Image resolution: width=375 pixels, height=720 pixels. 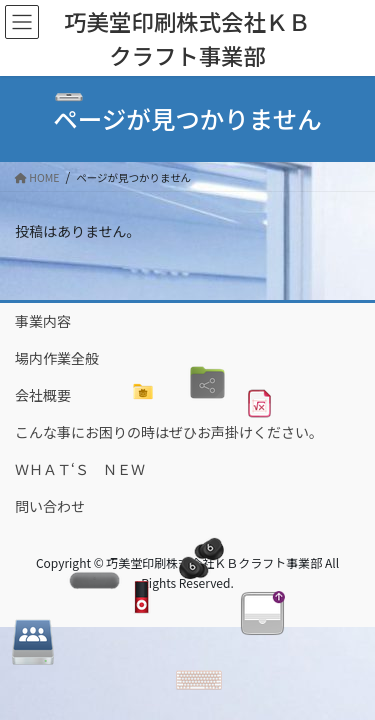 What do you see at coordinates (143, 392) in the screenshot?
I see `open godot game engine project folder` at bounding box center [143, 392].